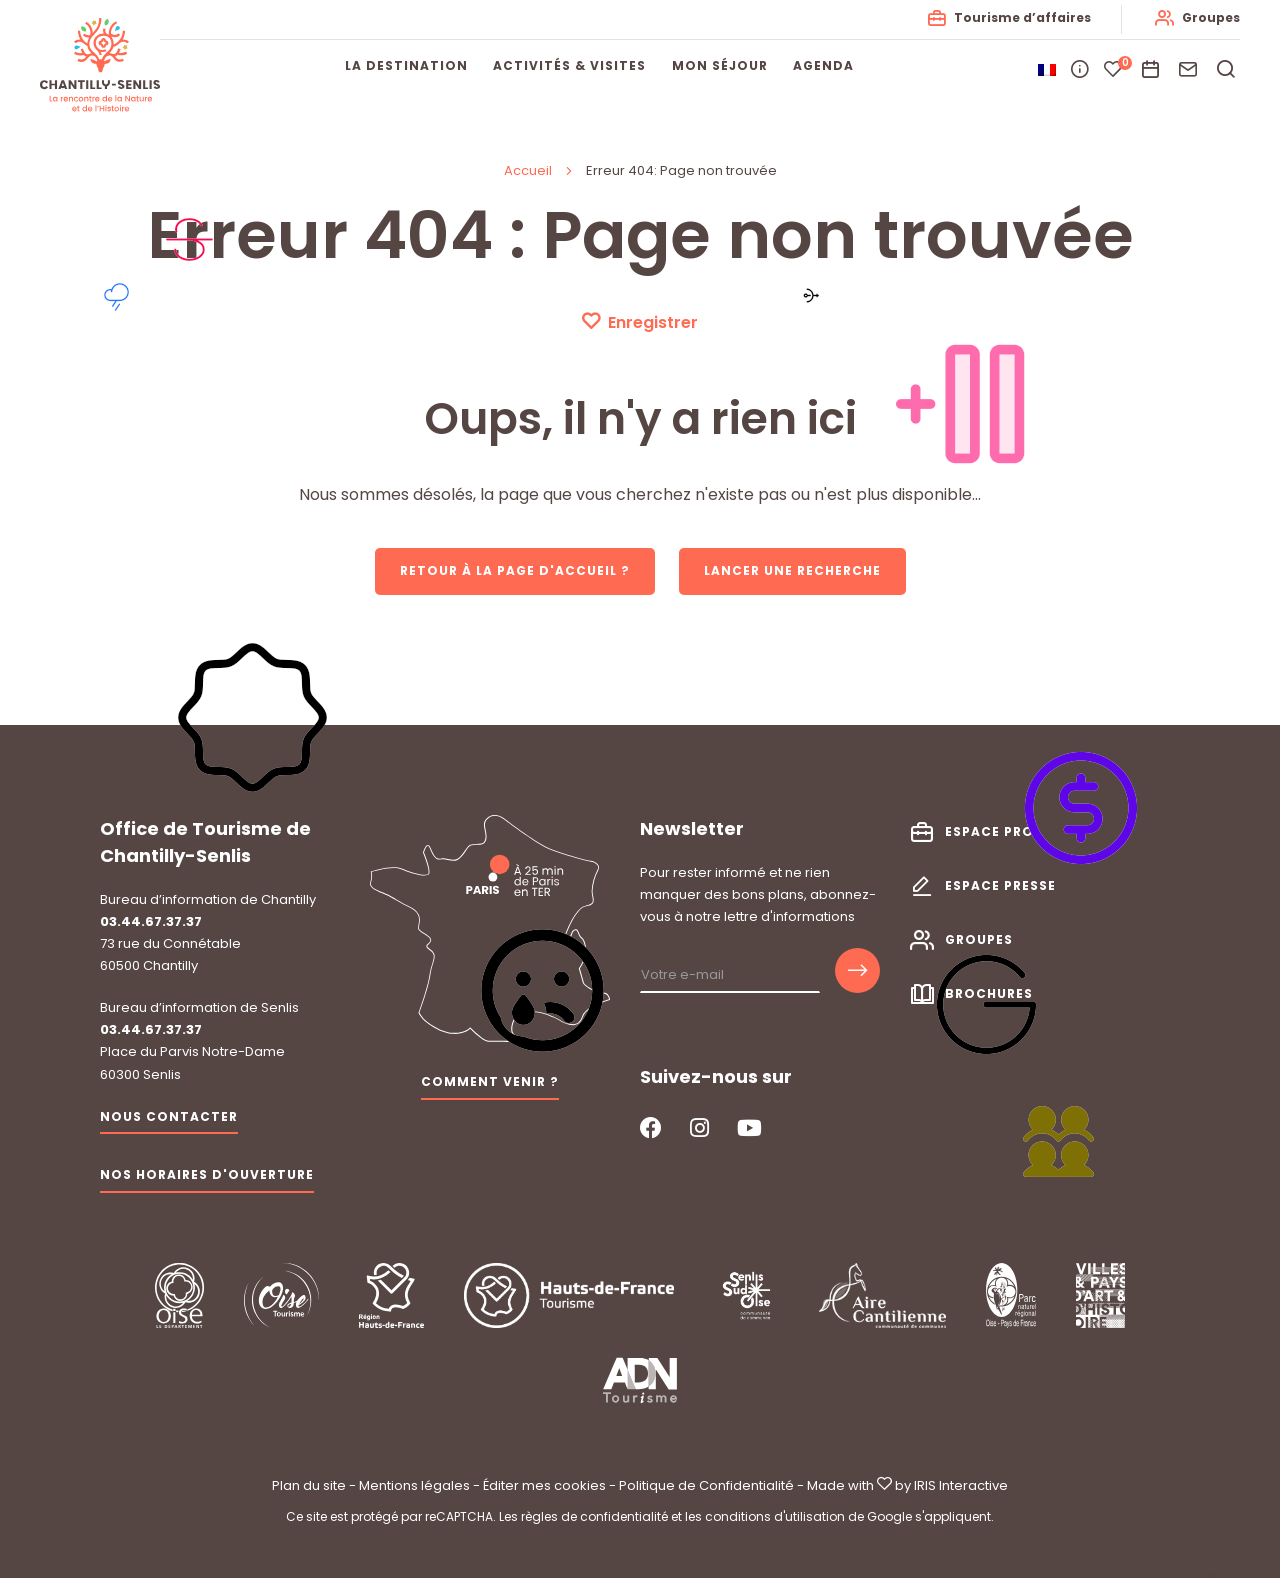 The height and width of the screenshot is (1578, 1280). I want to click on indicates rainy weather conditions, so click(116, 296).